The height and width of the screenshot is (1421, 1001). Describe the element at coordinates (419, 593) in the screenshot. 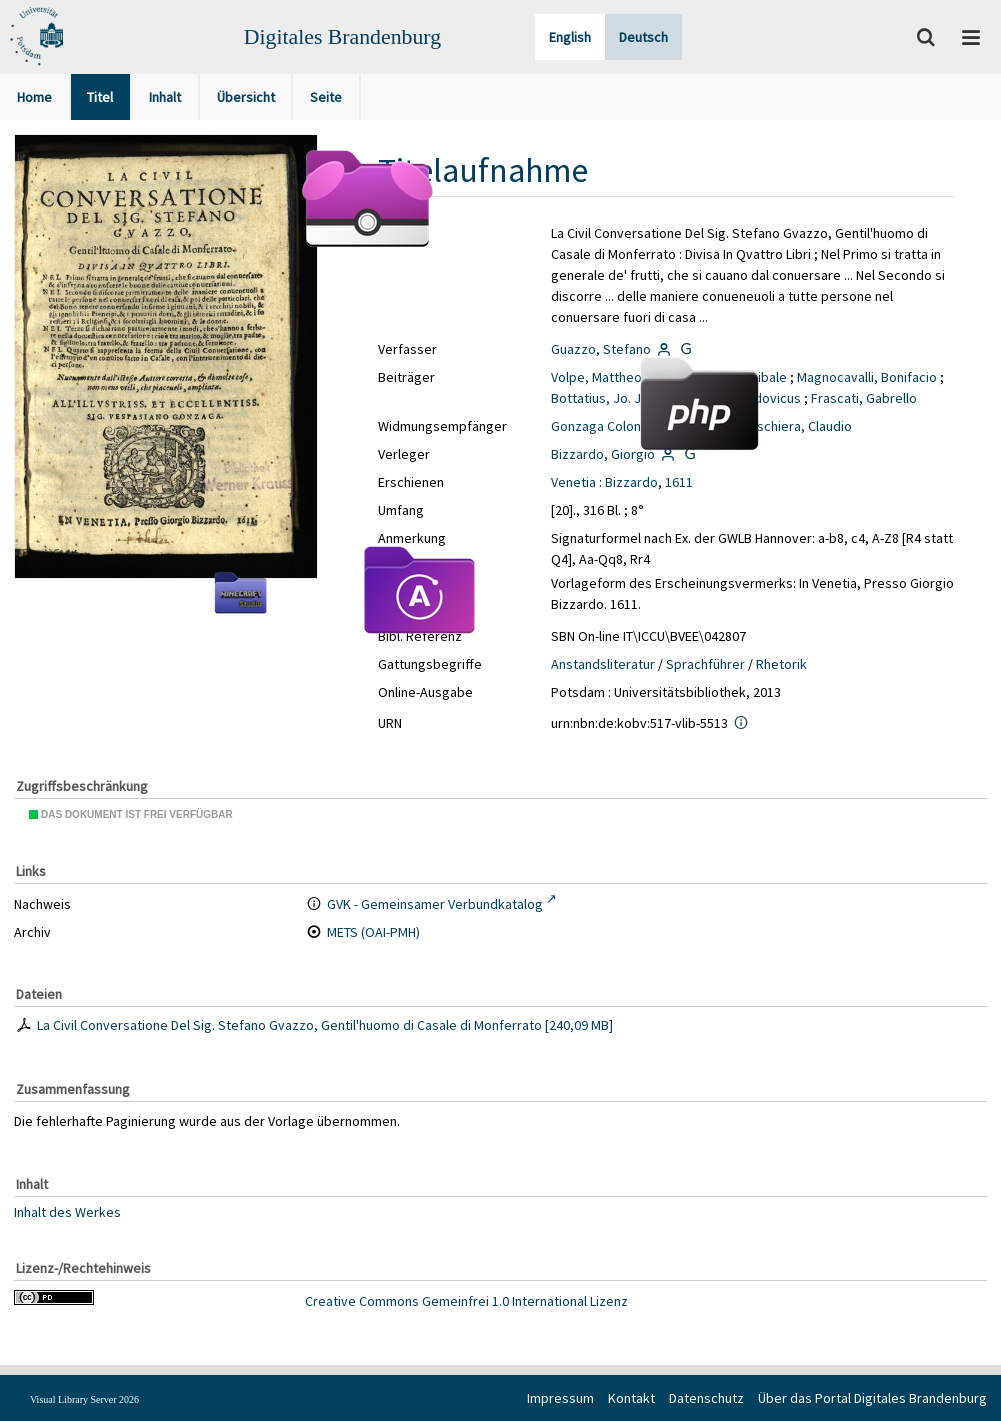

I see `open apollo app files folder` at that location.